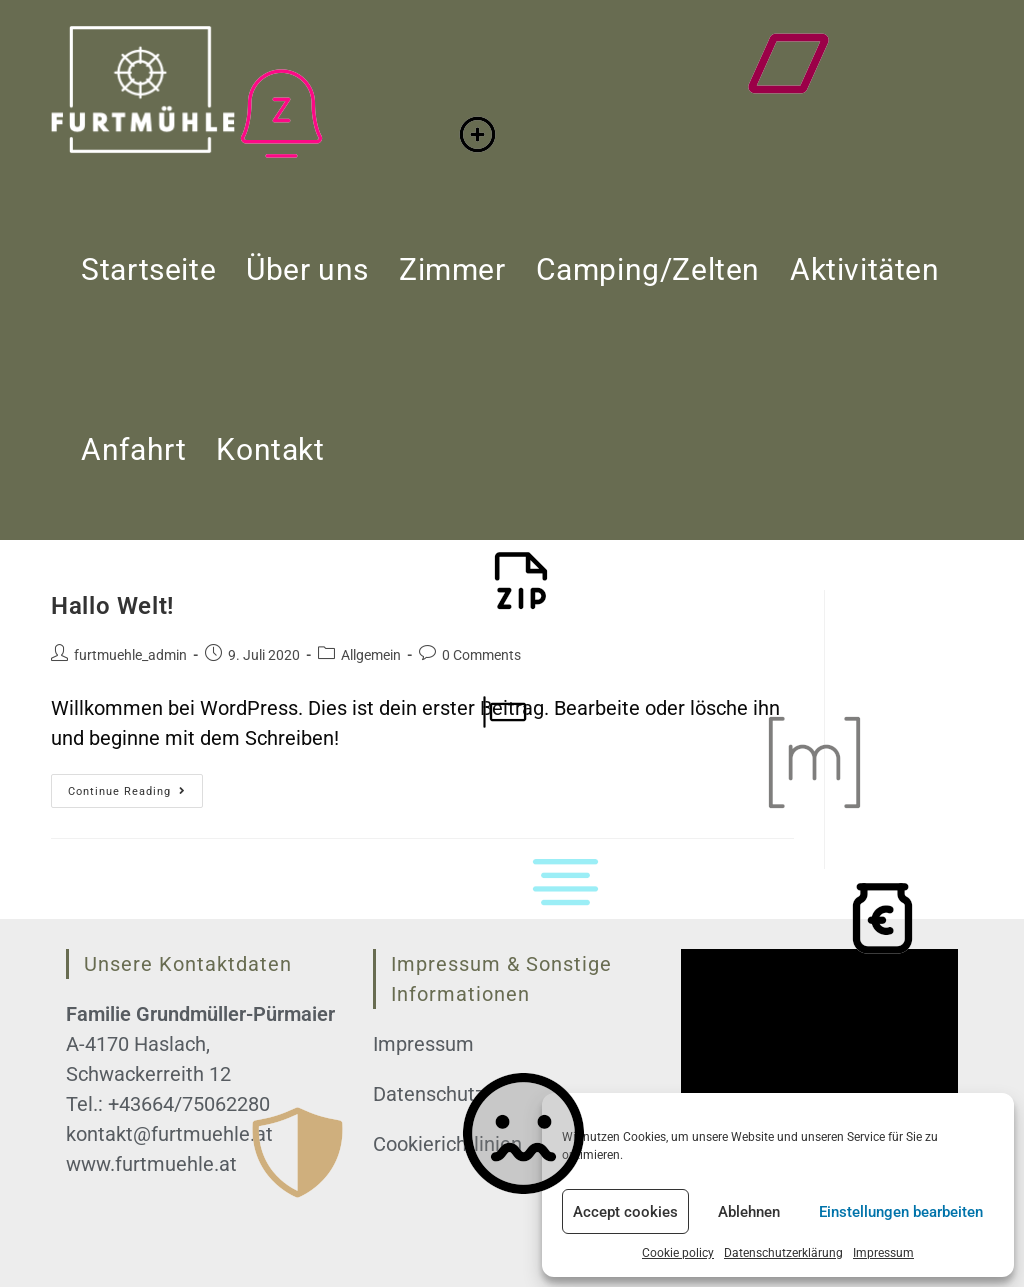 This screenshot has width=1024, height=1287. What do you see at coordinates (788, 63) in the screenshot?
I see `select parallelogram shape tool` at bounding box center [788, 63].